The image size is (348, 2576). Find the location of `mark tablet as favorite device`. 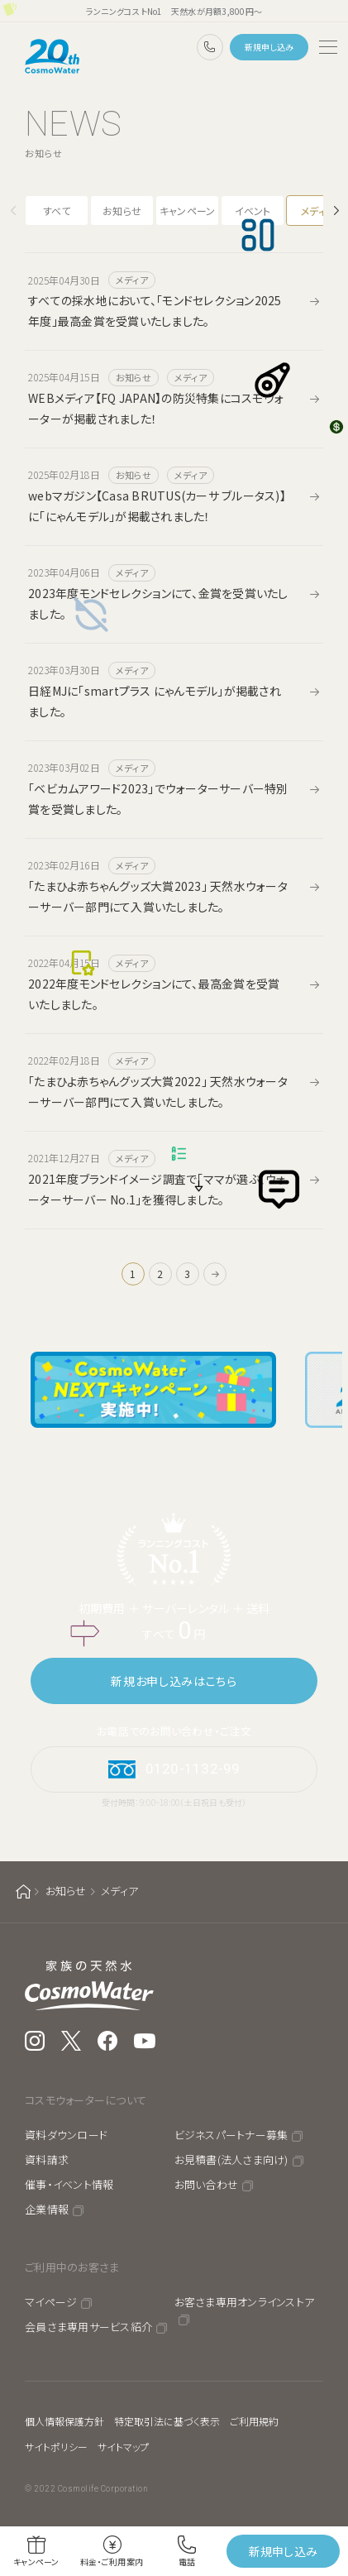

mark tablet as favorite device is located at coordinates (81, 962).